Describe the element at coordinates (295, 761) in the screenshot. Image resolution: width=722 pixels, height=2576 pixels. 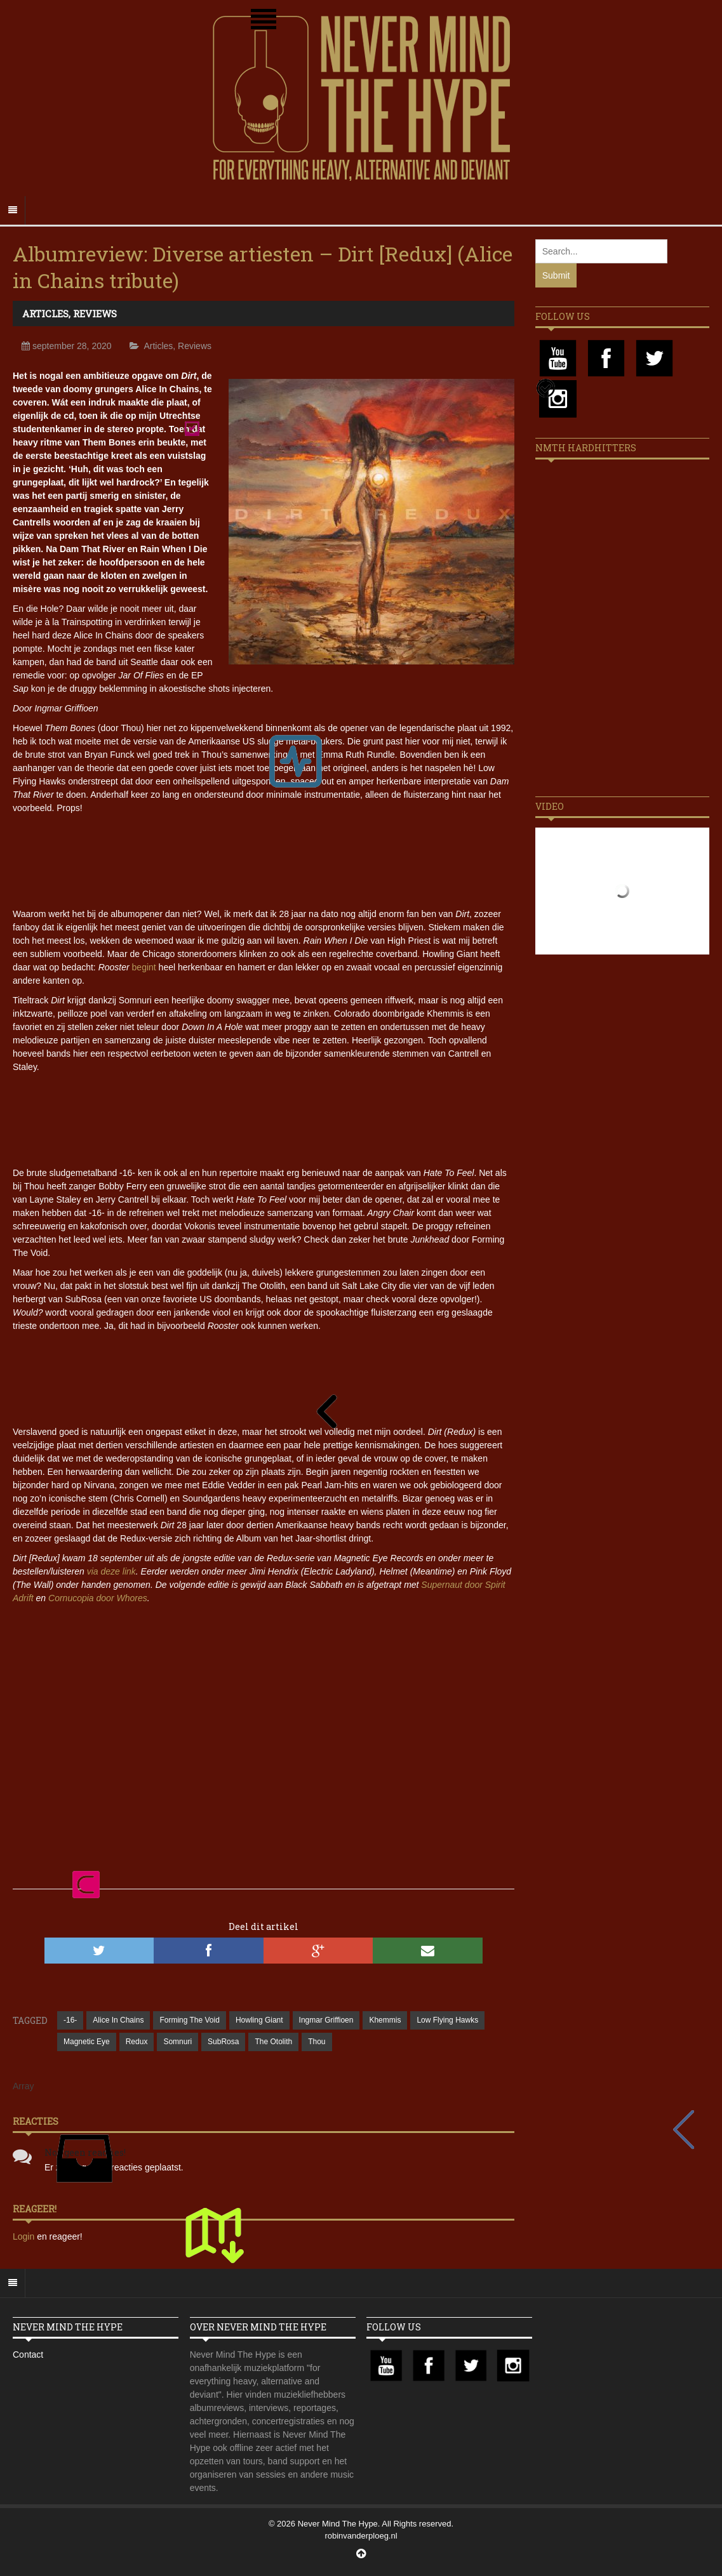
I see `view activity or system status` at that location.